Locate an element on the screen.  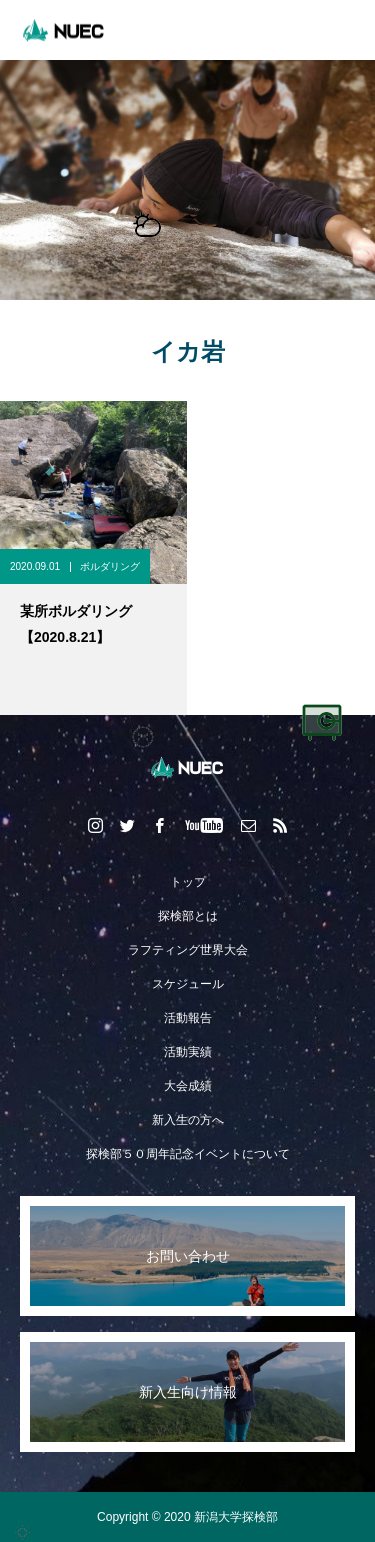
view current weather conditions is located at coordinates (147, 225).